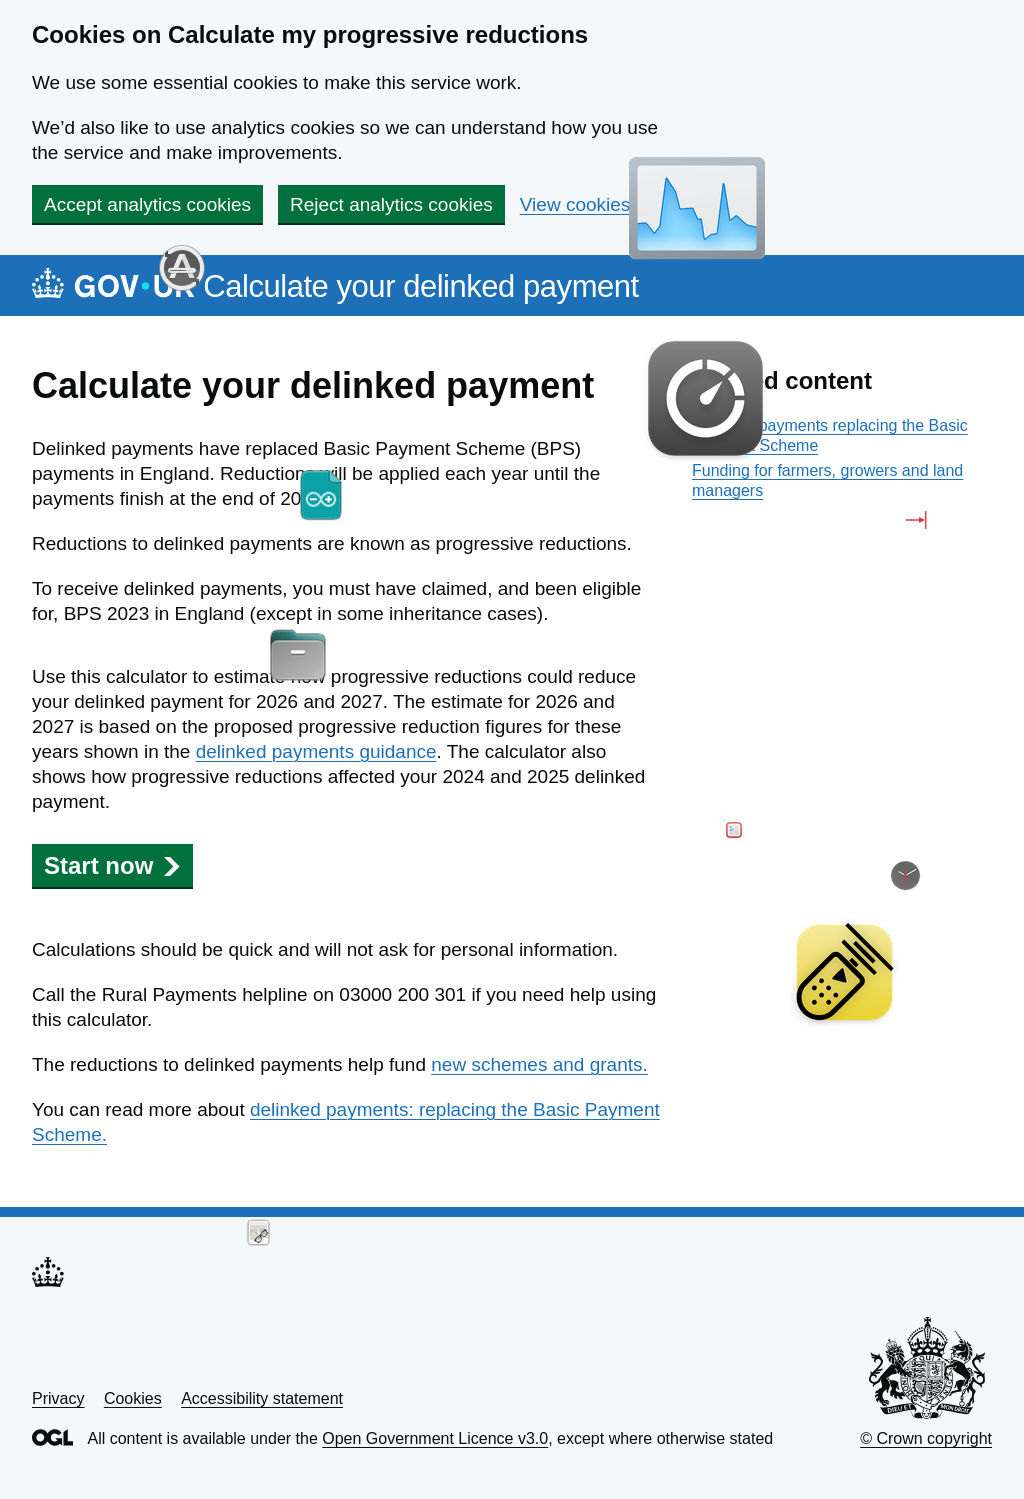 The image size is (1024, 1499). Describe the element at coordinates (844, 972) in the screenshot. I see `open community remote app` at that location.